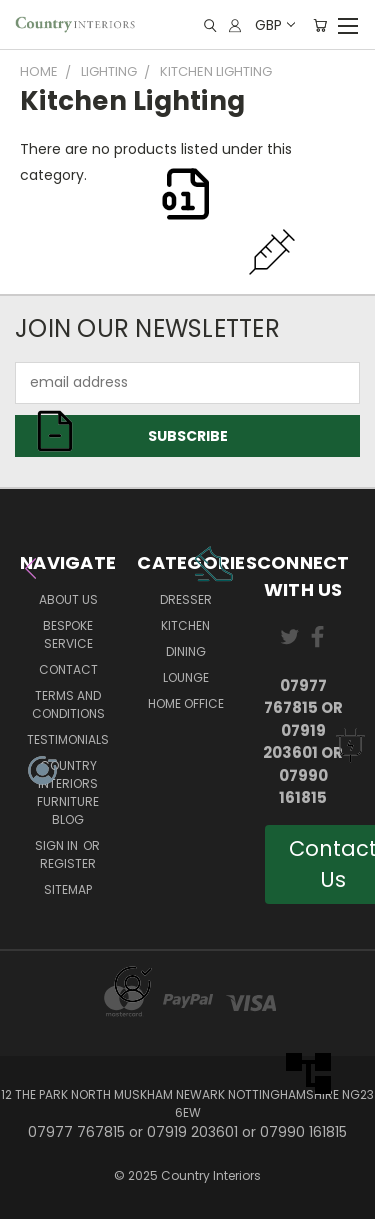  What do you see at coordinates (308, 1073) in the screenshot?
I see `view account hierarchy or organizational structure` at bounding box center [308, 1073].